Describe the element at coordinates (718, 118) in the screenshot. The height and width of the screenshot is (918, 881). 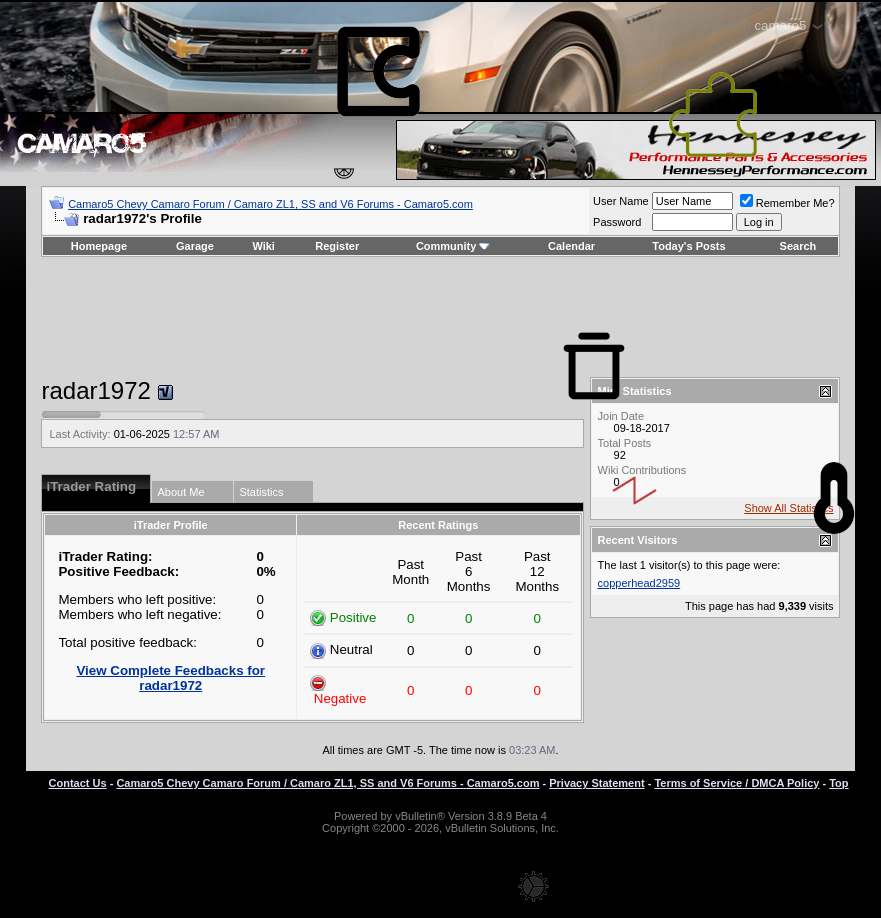
I see `access plugins or extensions` at that location.